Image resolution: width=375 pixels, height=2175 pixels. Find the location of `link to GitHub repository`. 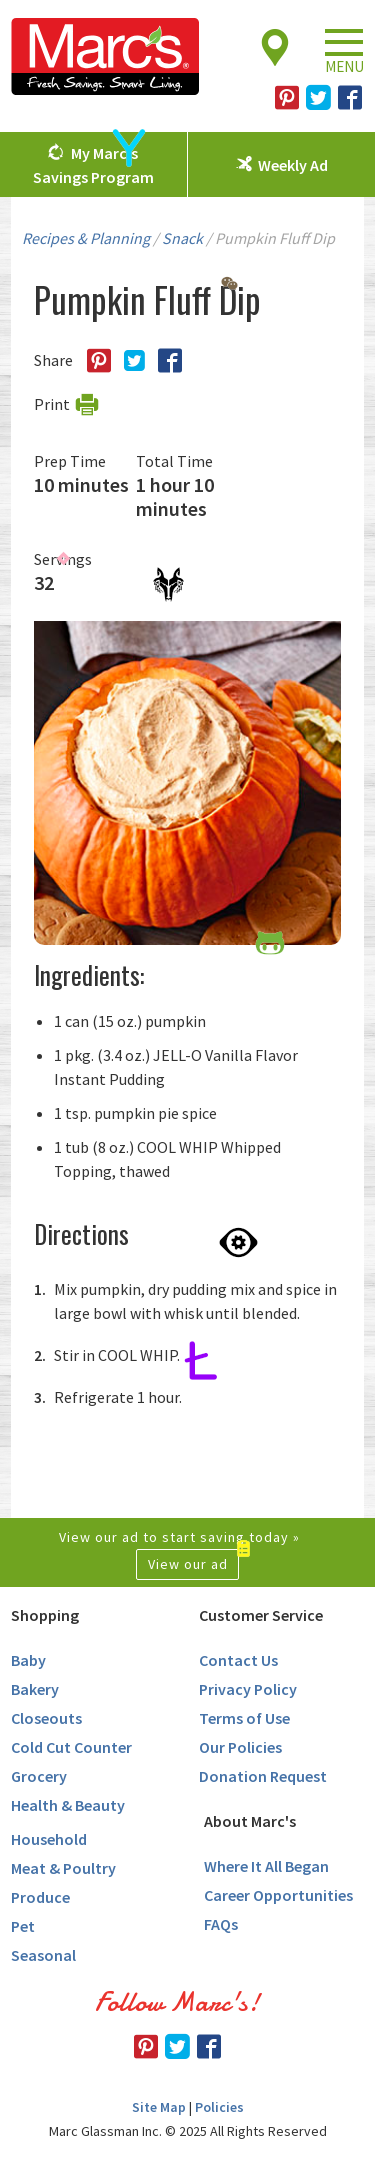

link to GitHub repository is located at coordinates (270, 943).